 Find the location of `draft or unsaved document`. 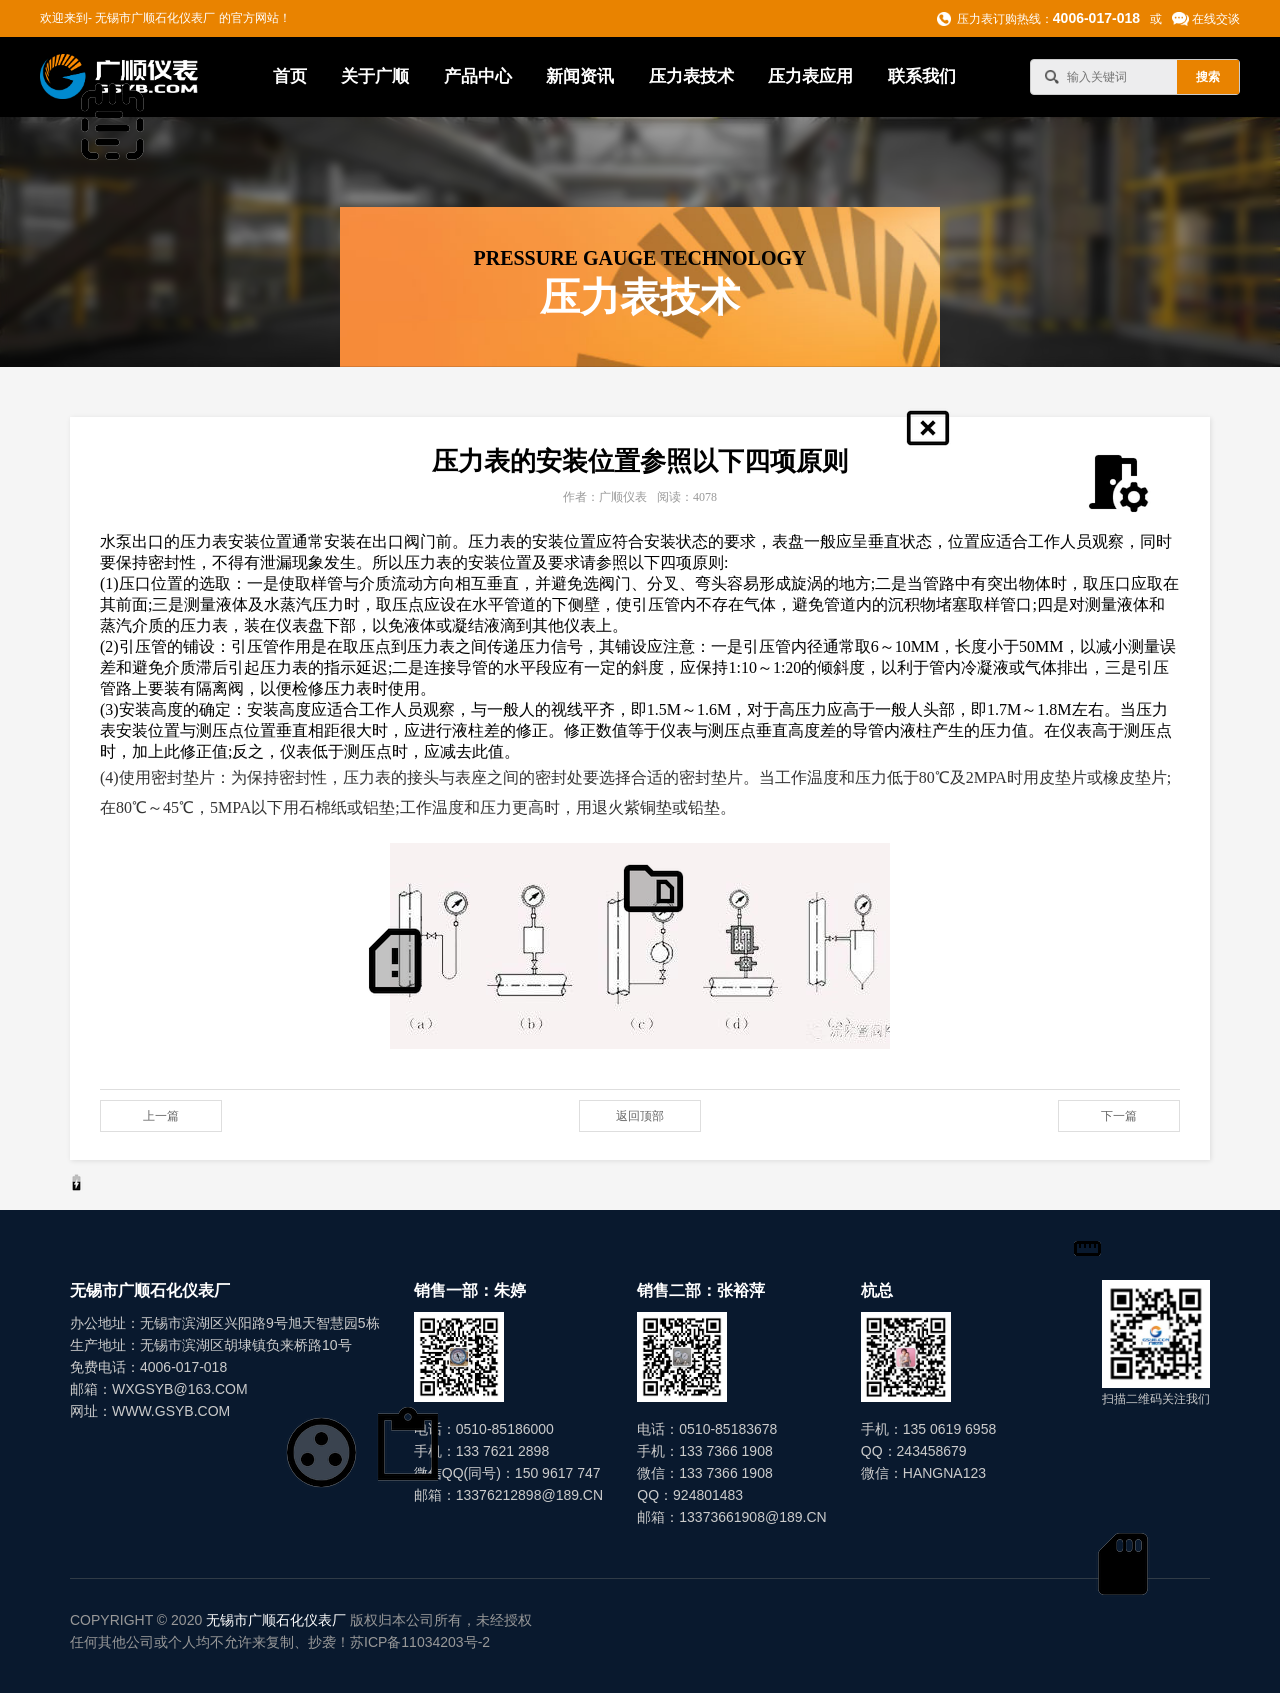

draft or unsaved document is located at coordinates (112, 121).